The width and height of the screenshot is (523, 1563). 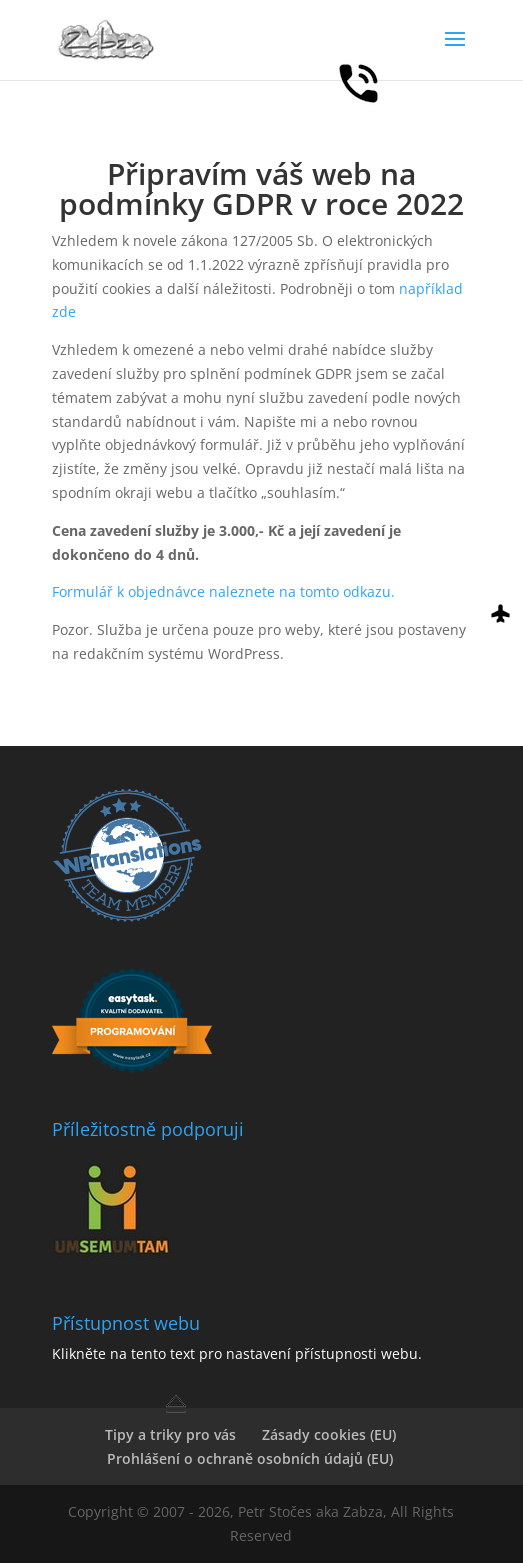 What do you see at coordinates (500, 613) in the screenshot?
I see `enable airplane mode` at bounding box center [500, 613].